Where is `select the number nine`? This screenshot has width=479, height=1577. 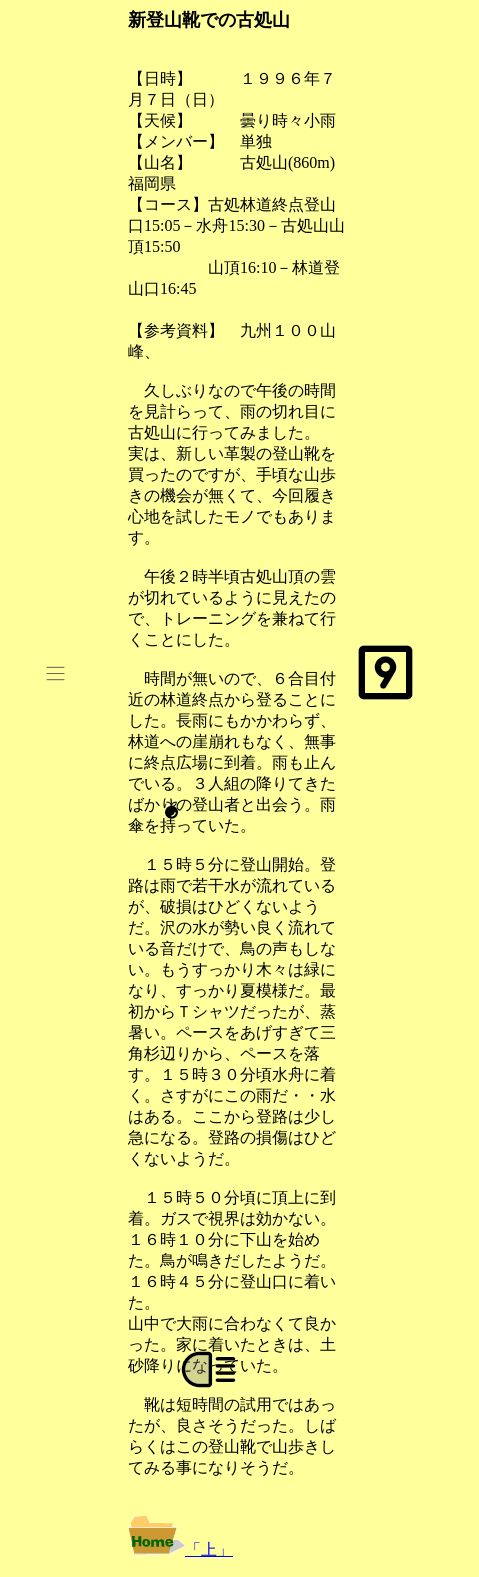
select the number nine is located at coordinates (385, 672).